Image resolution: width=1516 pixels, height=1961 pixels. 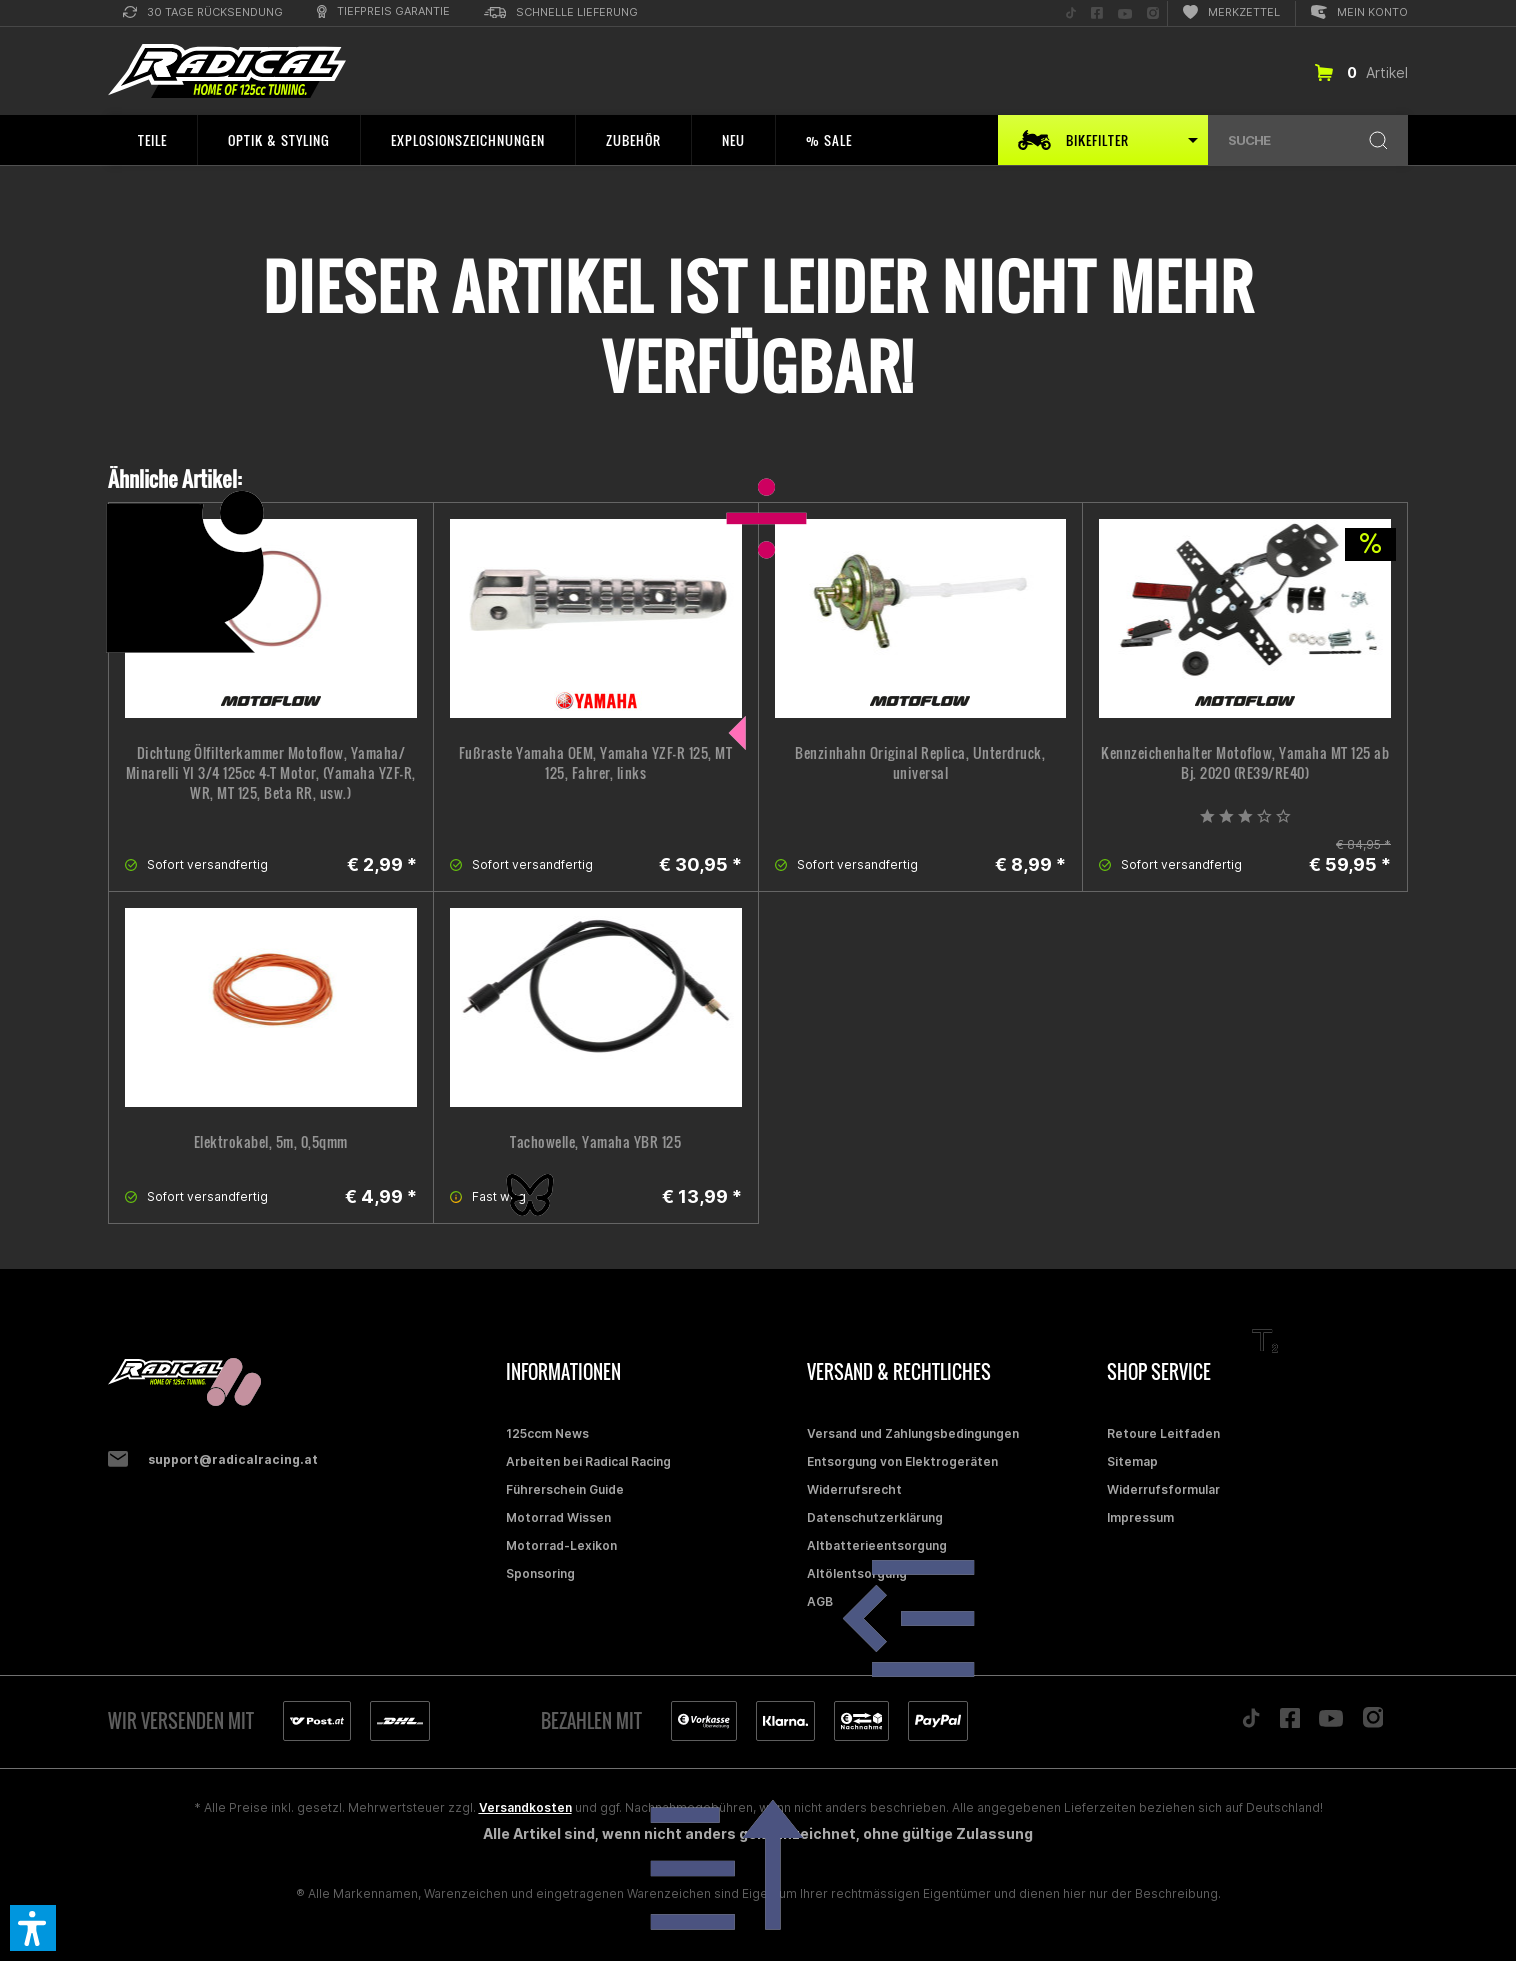 I want to click on open the Bluesky app, so click(x=530, y=1194).